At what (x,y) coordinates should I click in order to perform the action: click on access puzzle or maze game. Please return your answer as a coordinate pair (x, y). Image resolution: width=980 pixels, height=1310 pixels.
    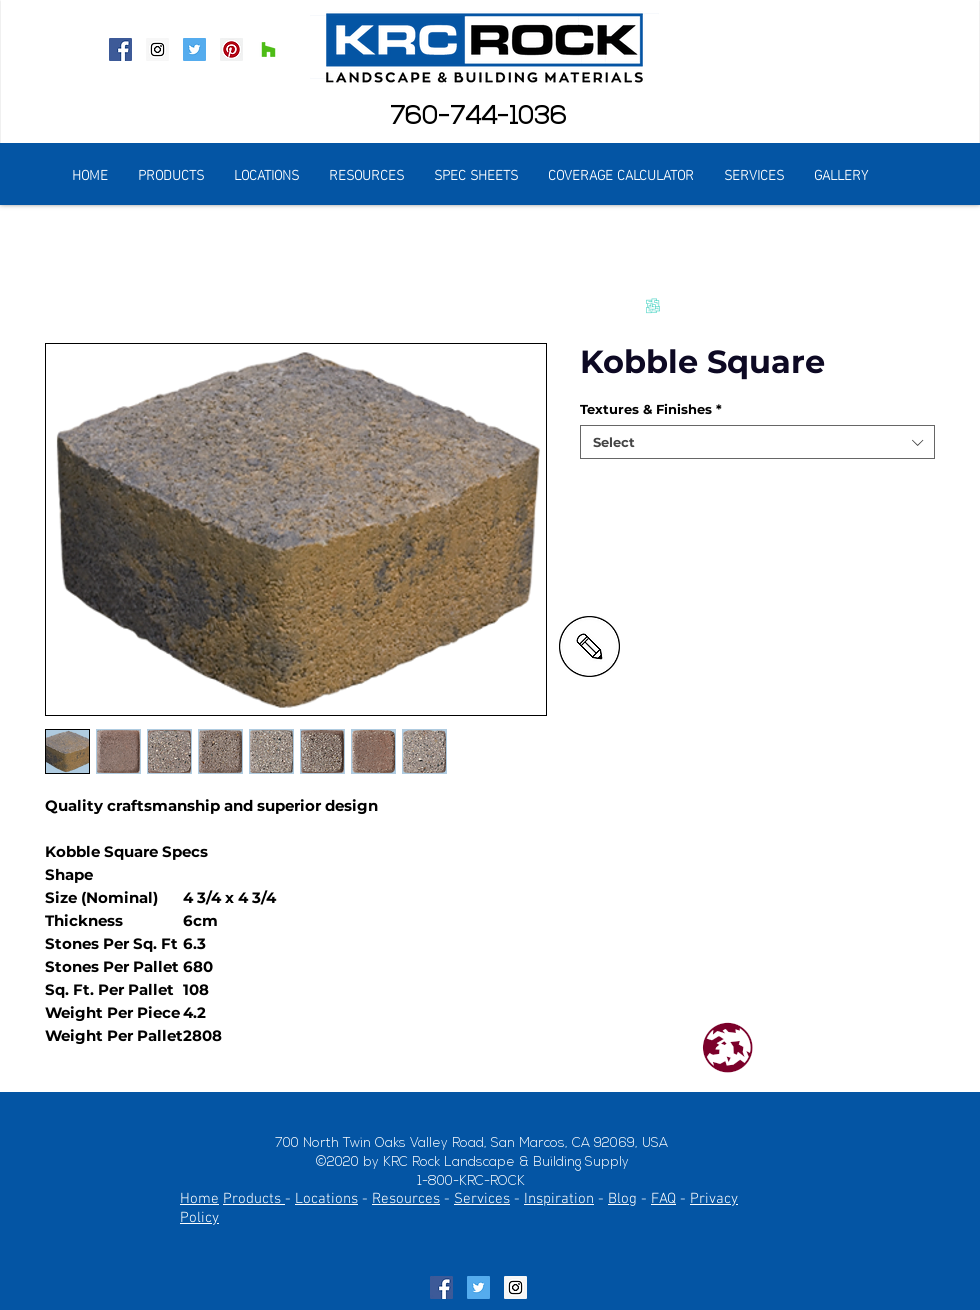
    Looking at the image, I should click on (653, 306).